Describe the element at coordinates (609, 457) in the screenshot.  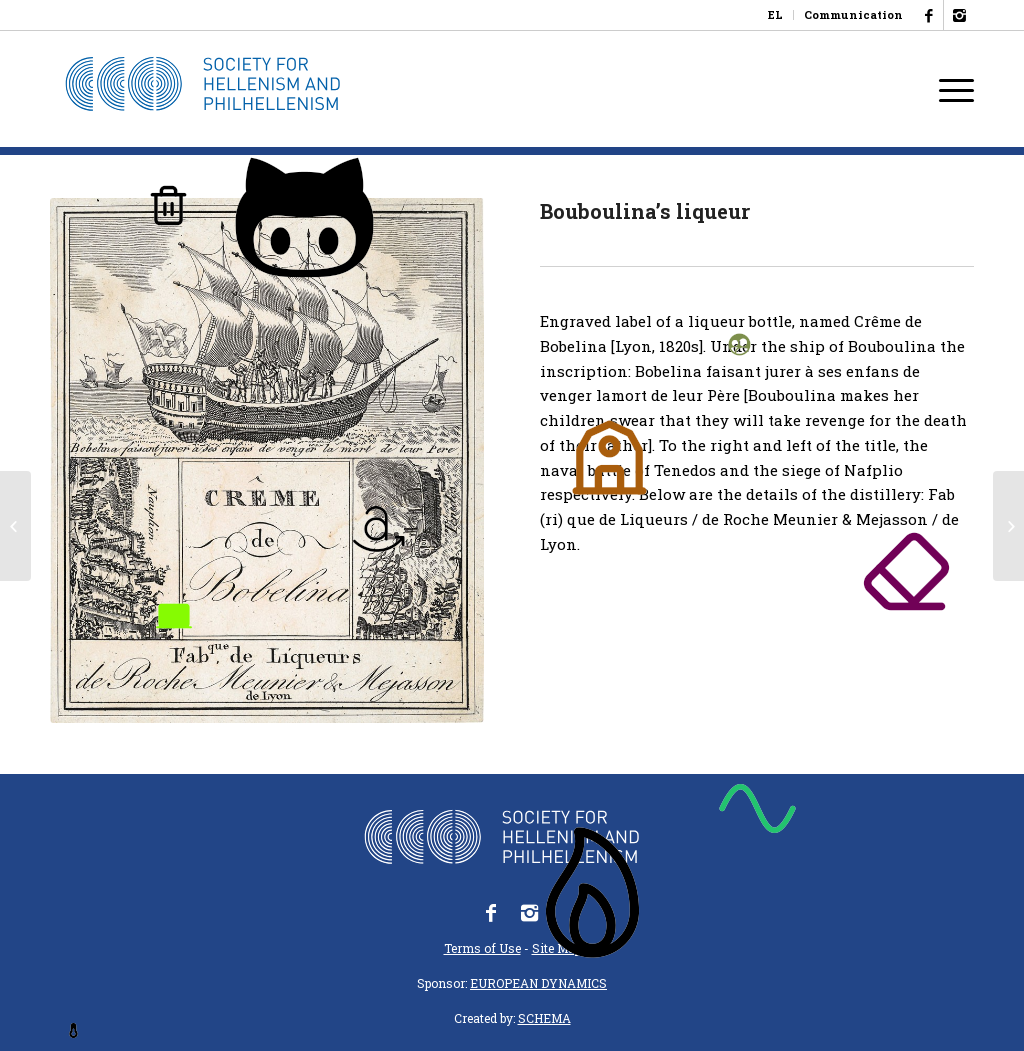
I see `view cottage or cabin rental listings` at that location.